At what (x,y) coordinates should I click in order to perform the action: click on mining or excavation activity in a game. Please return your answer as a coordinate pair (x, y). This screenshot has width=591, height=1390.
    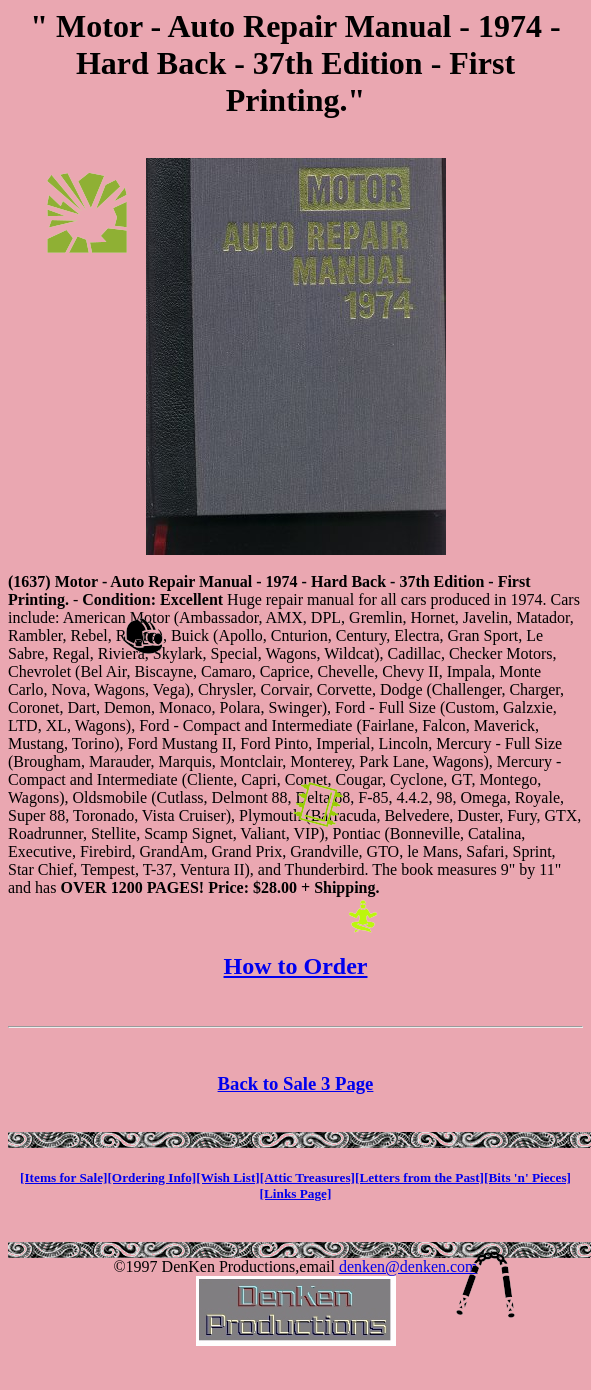
    Looking at the image, I should click on (143, 636).